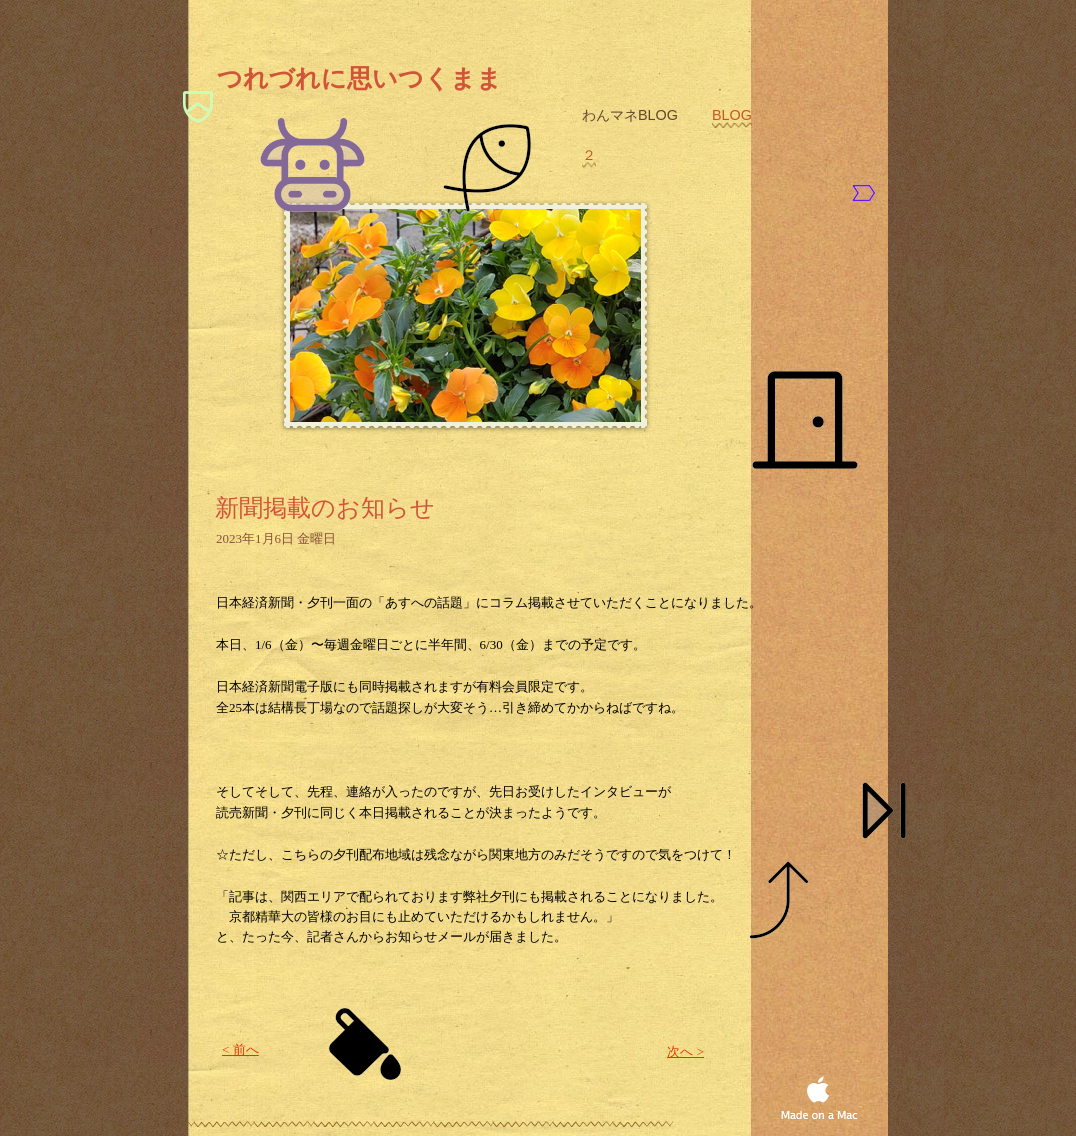 This screenshot has height=1136, width=1076. Describe the element at coordinates (779, 900) in the screenshot. I see `go back and up in navigation` at that location.